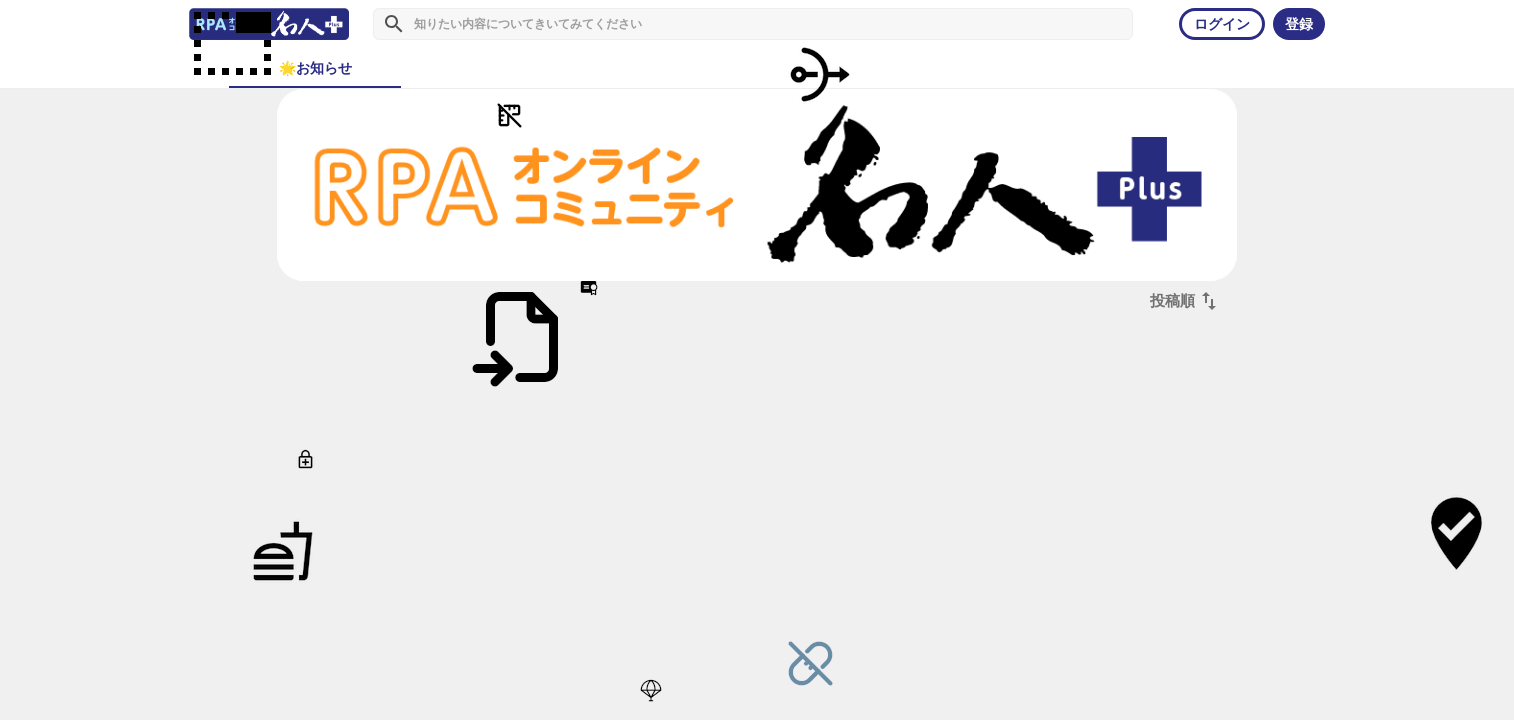 The height and width of the screenshot is (720, 1514). I want to click on find nearby fast food restaurants, so click(283, 551).